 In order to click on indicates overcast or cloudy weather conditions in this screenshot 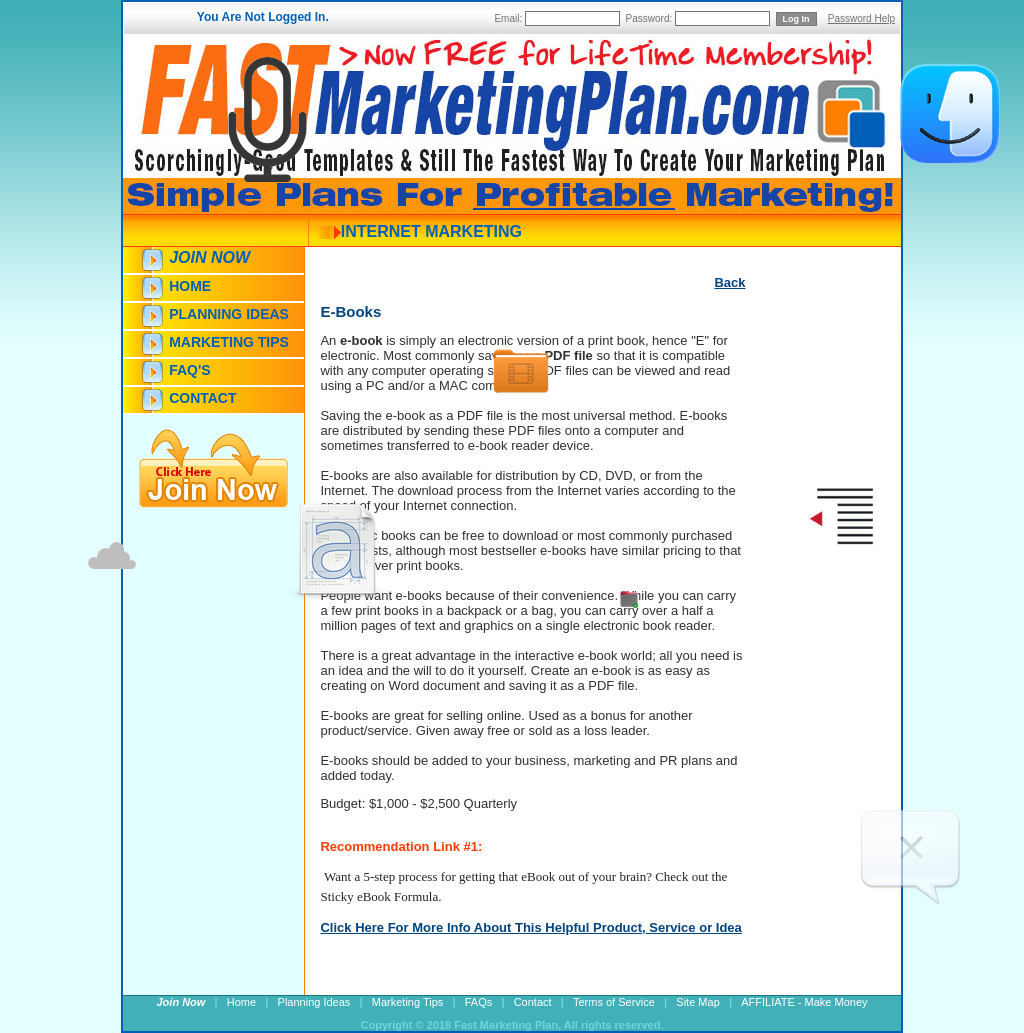, I will do `click(112, 554)`.